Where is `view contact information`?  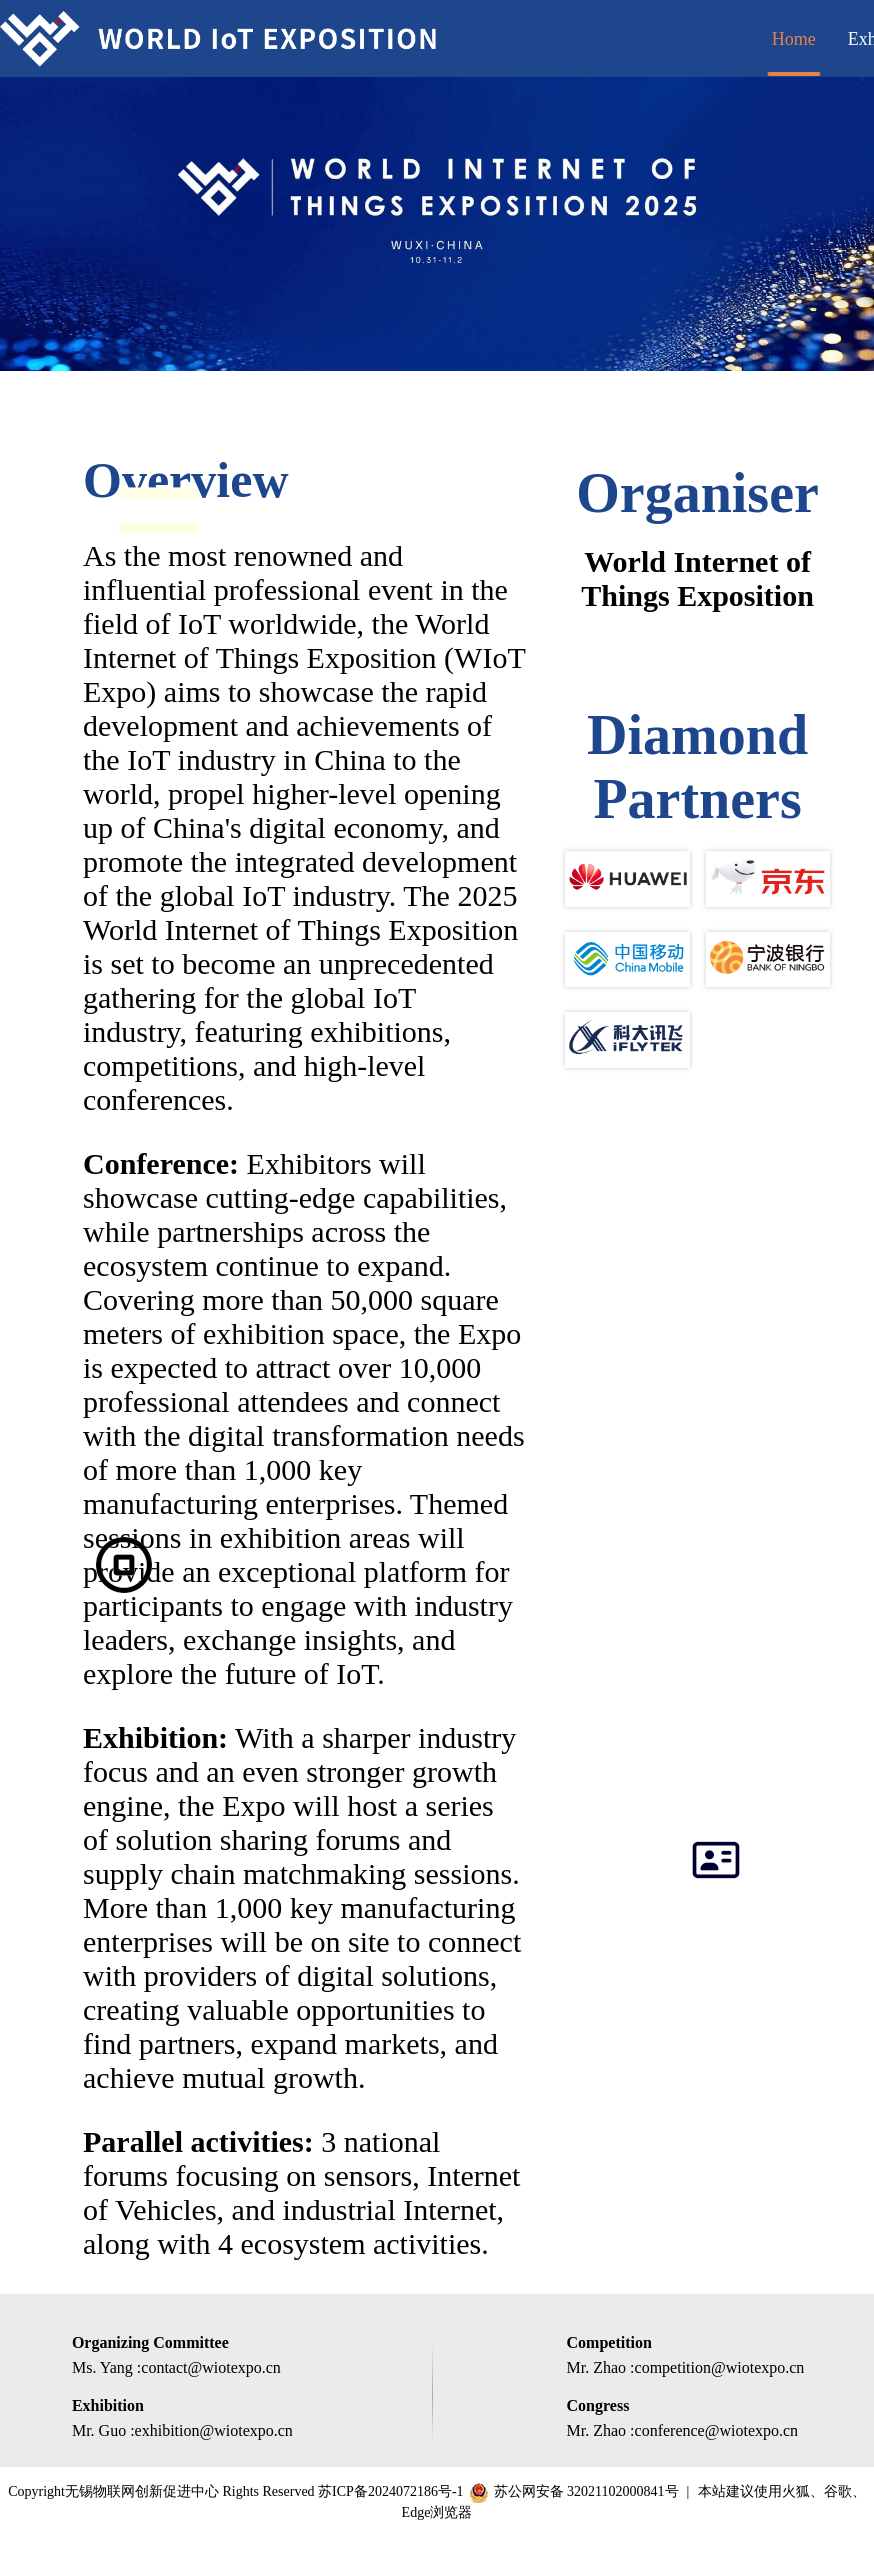 view contact information is located at coordinates (716, 1860).